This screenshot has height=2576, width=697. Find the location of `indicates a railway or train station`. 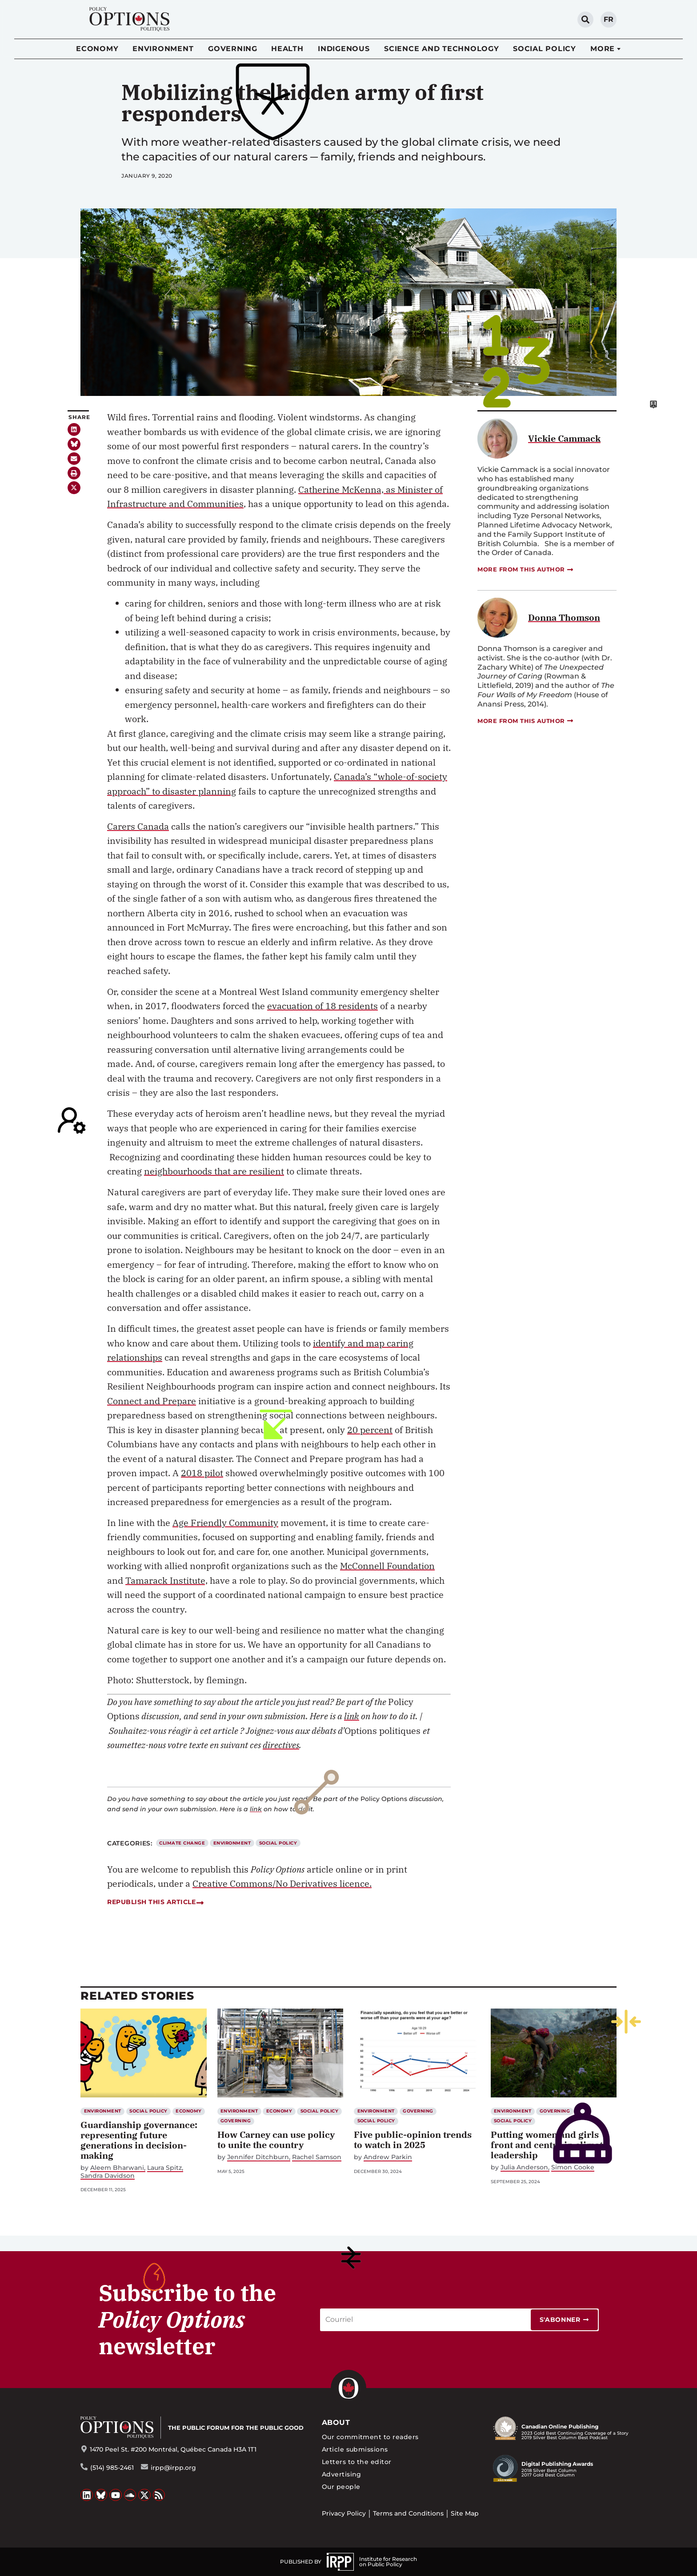

indicates a railway or train station is located at coordinates (351, 2257).